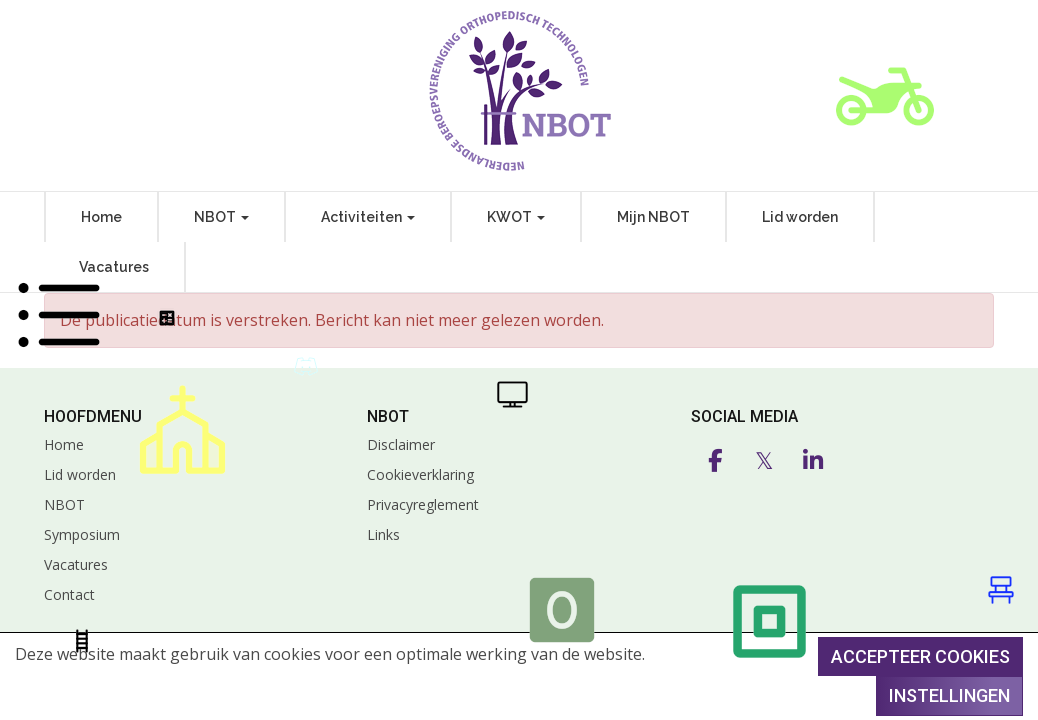 The height and width of the screenshot is (720, 1038). What do you see at coordinates (512, 394) in the screenshot?
I see `access tv or video streaming options` at bounding box center [512, 394].